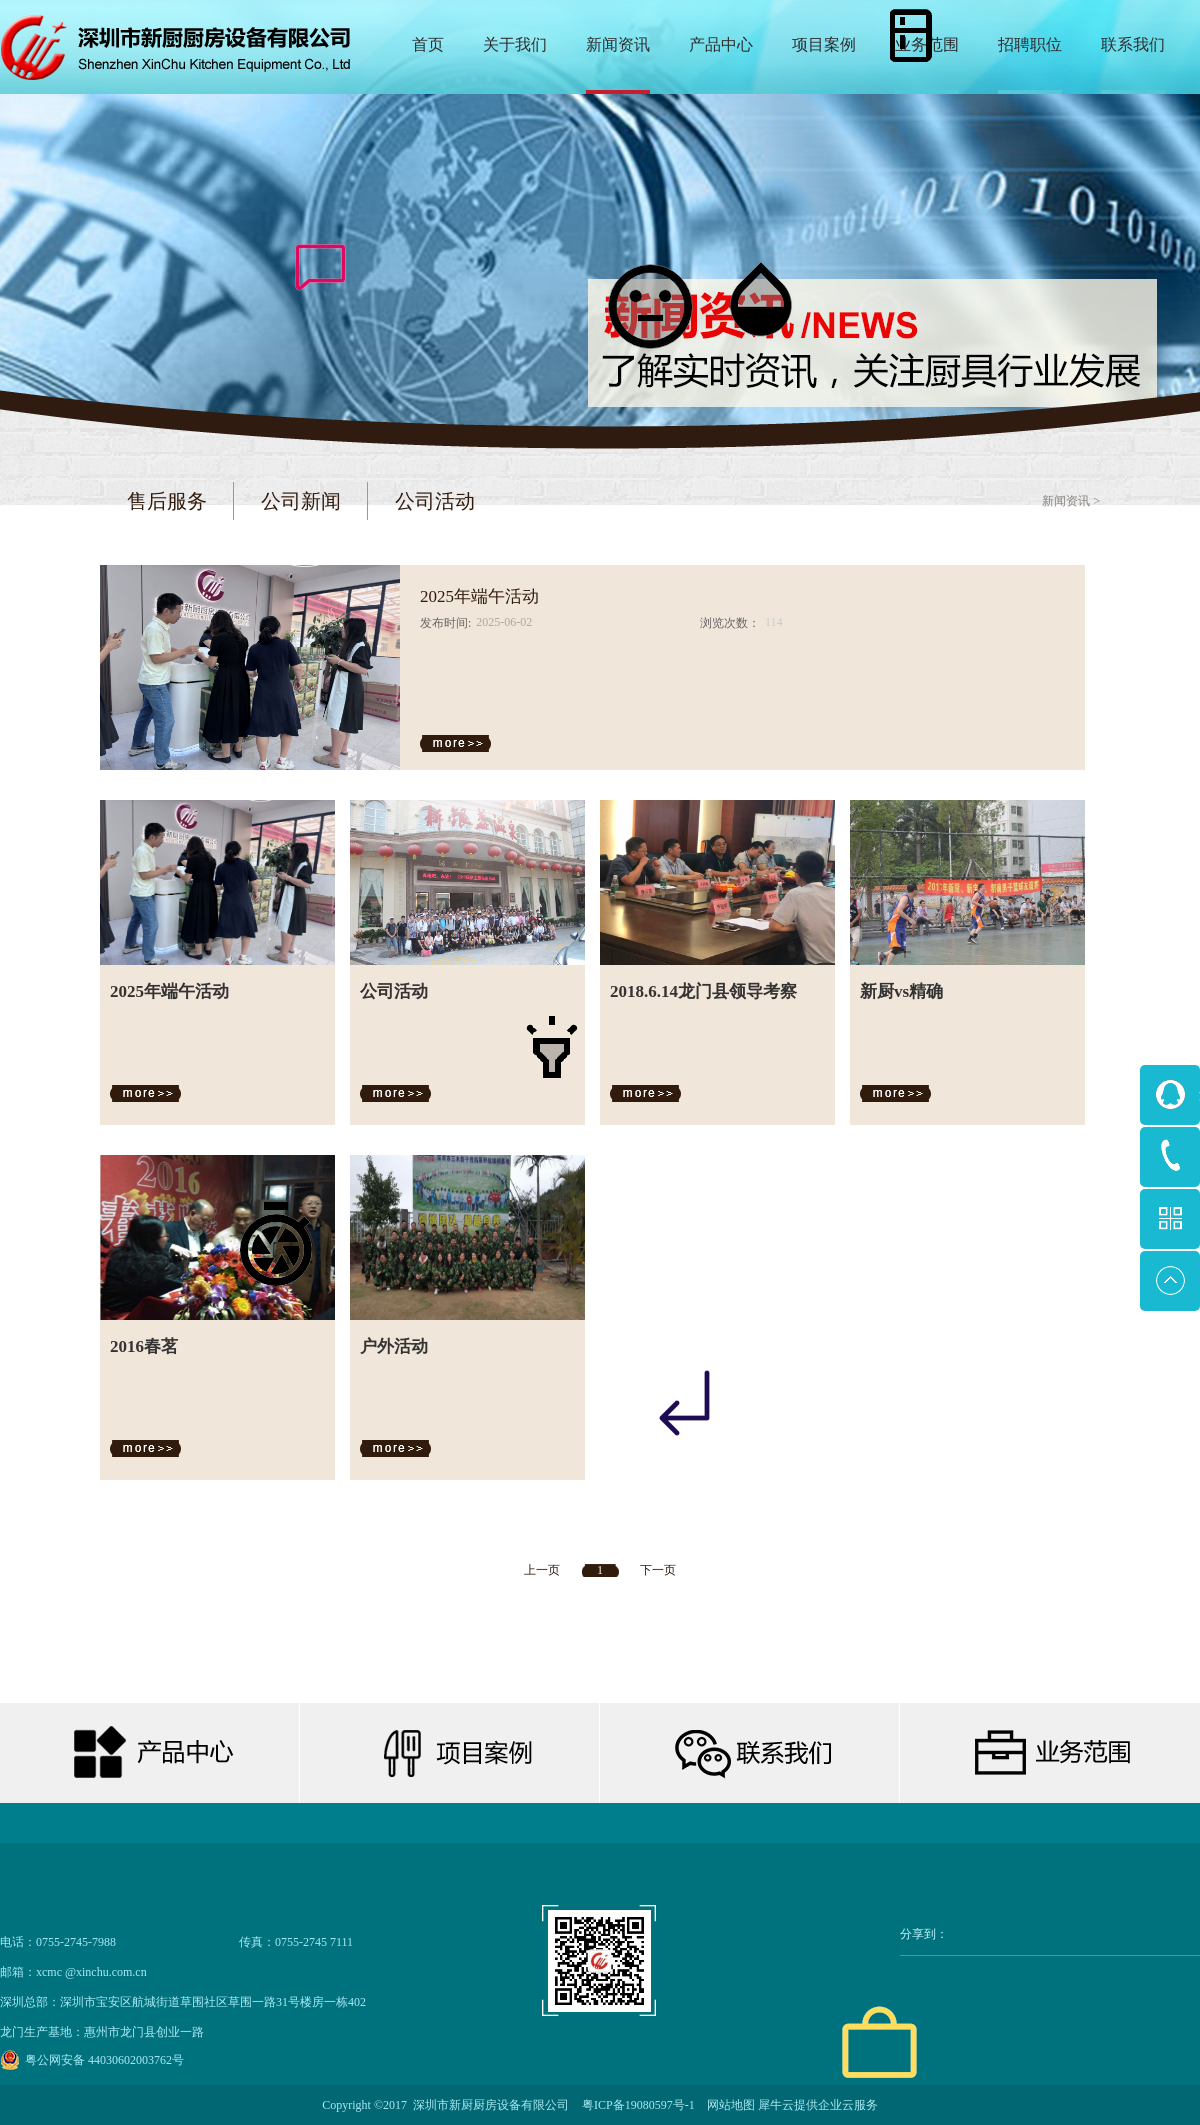  Describe the element at coordinates (276, 1246) in the screenshot. I see `adjust camera shutter speed settings` at that location.